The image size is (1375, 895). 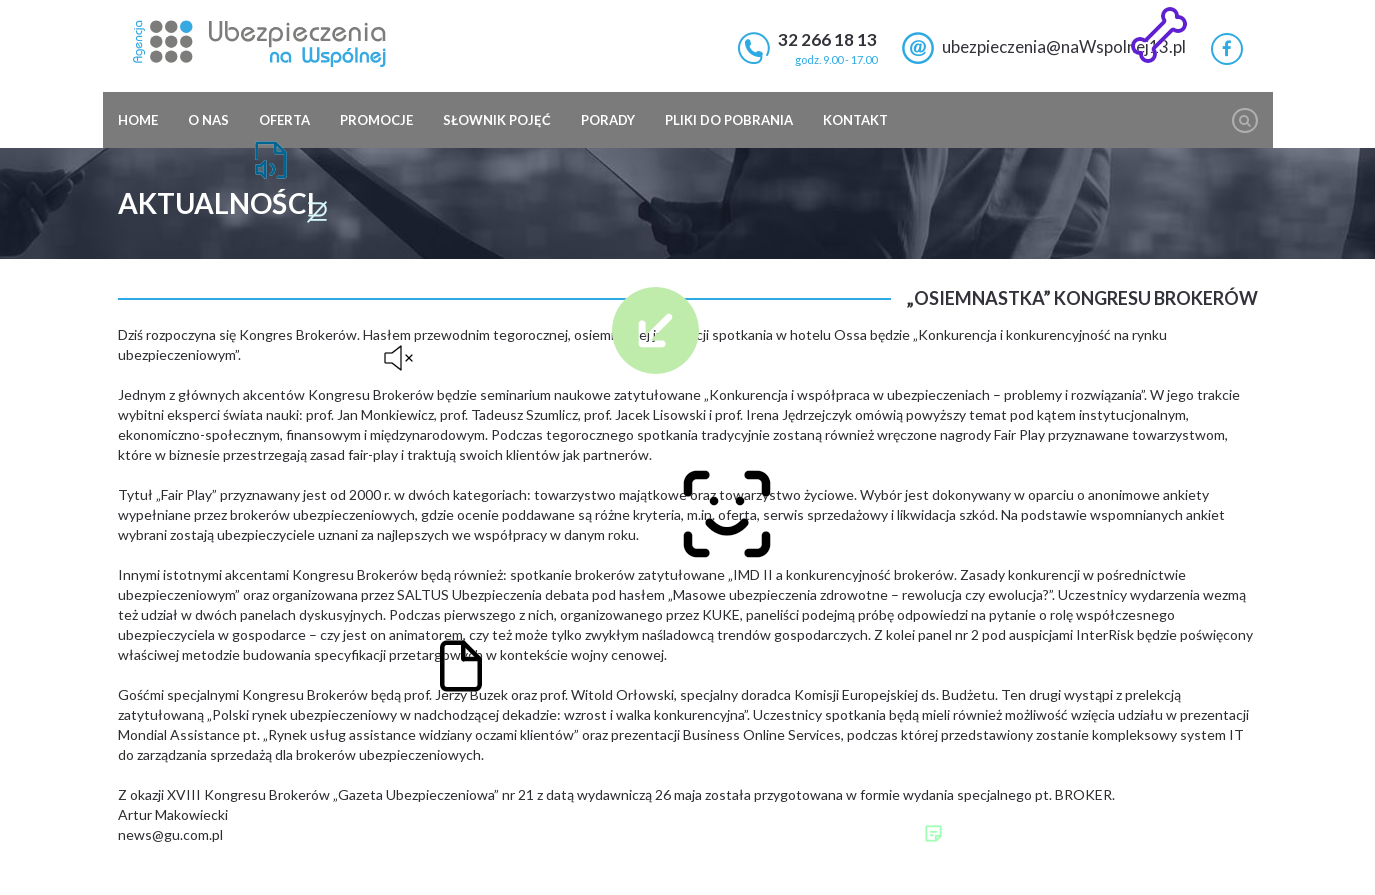 I want to click on open an audio file, so click(x=271, y=160).